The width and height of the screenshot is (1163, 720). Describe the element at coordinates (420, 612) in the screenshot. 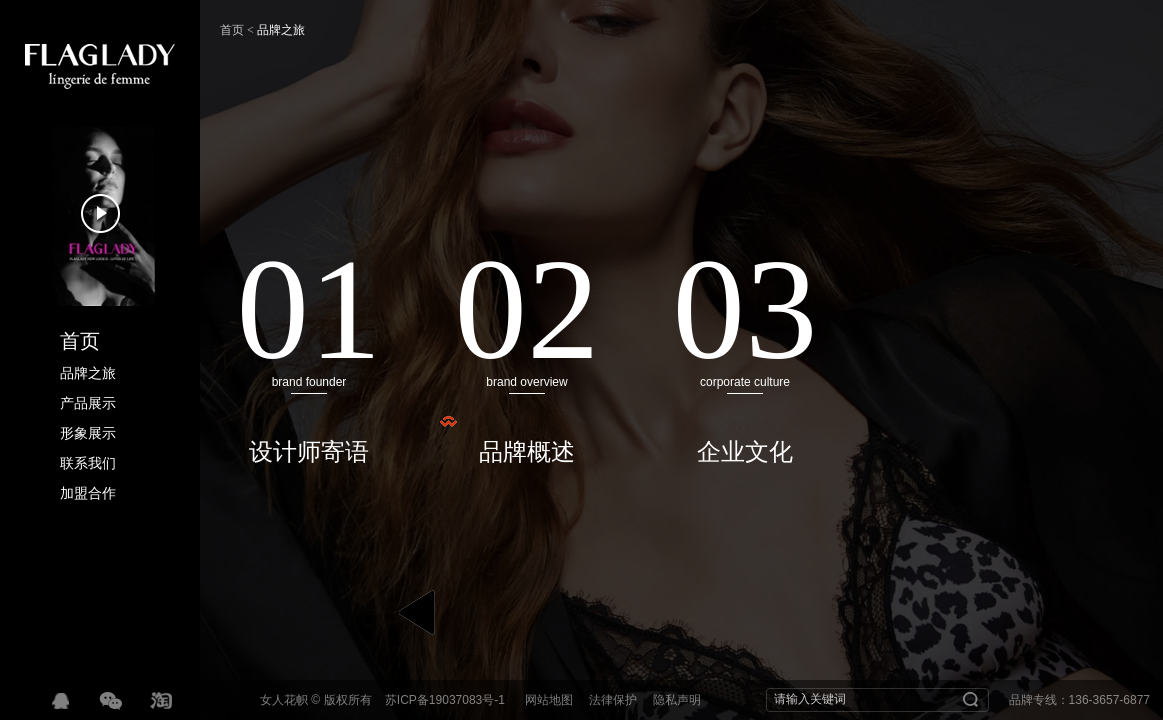

I see `play media in reverse` at that location.